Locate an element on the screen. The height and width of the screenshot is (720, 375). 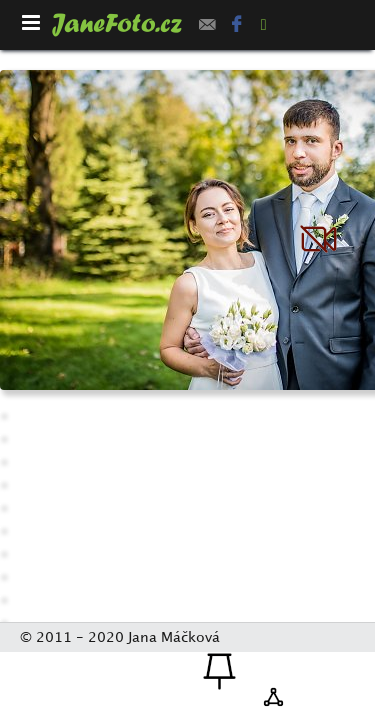
create a triangle shape in vector editing mode is located at coordinates (273, 696).